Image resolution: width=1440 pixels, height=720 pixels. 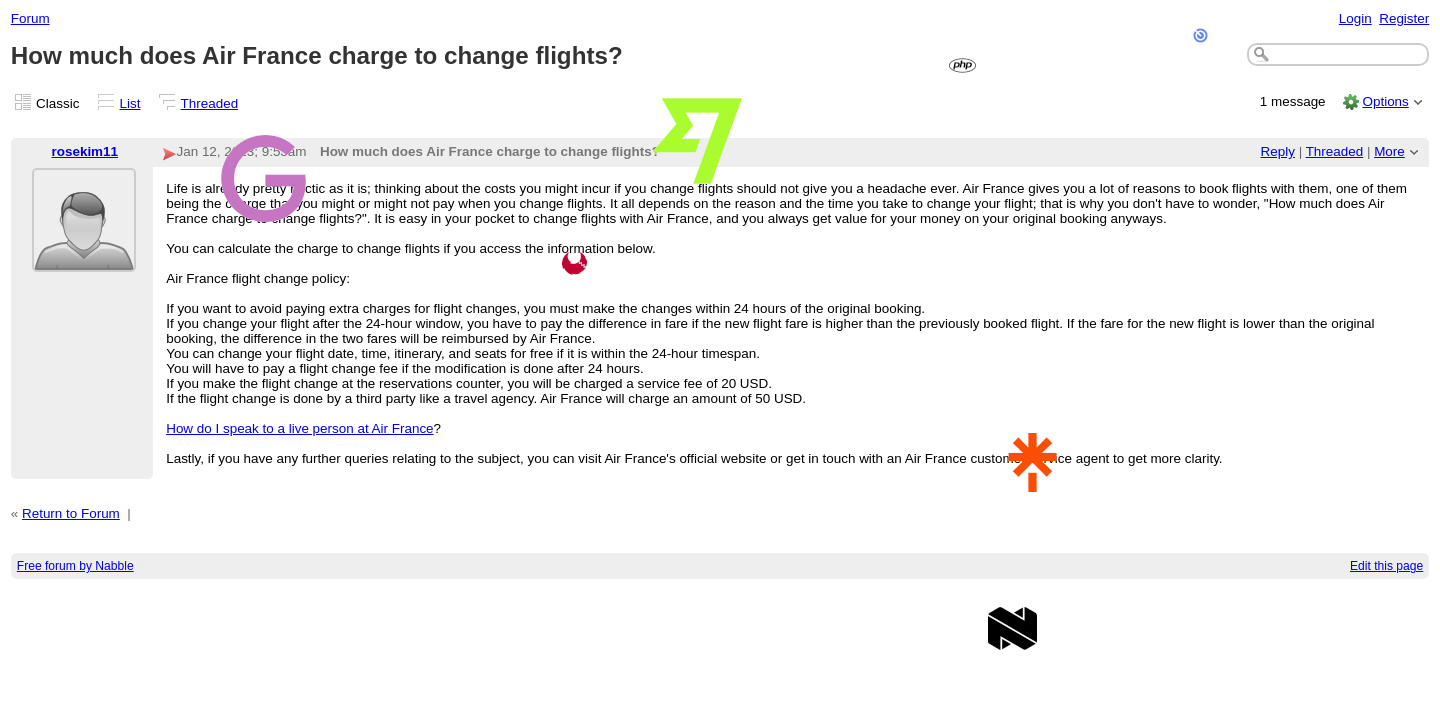 What do you see at coordinates (697, 141) in the screenshot?
I see `open the Wise money transfer app` at bounding box center [697, 141].